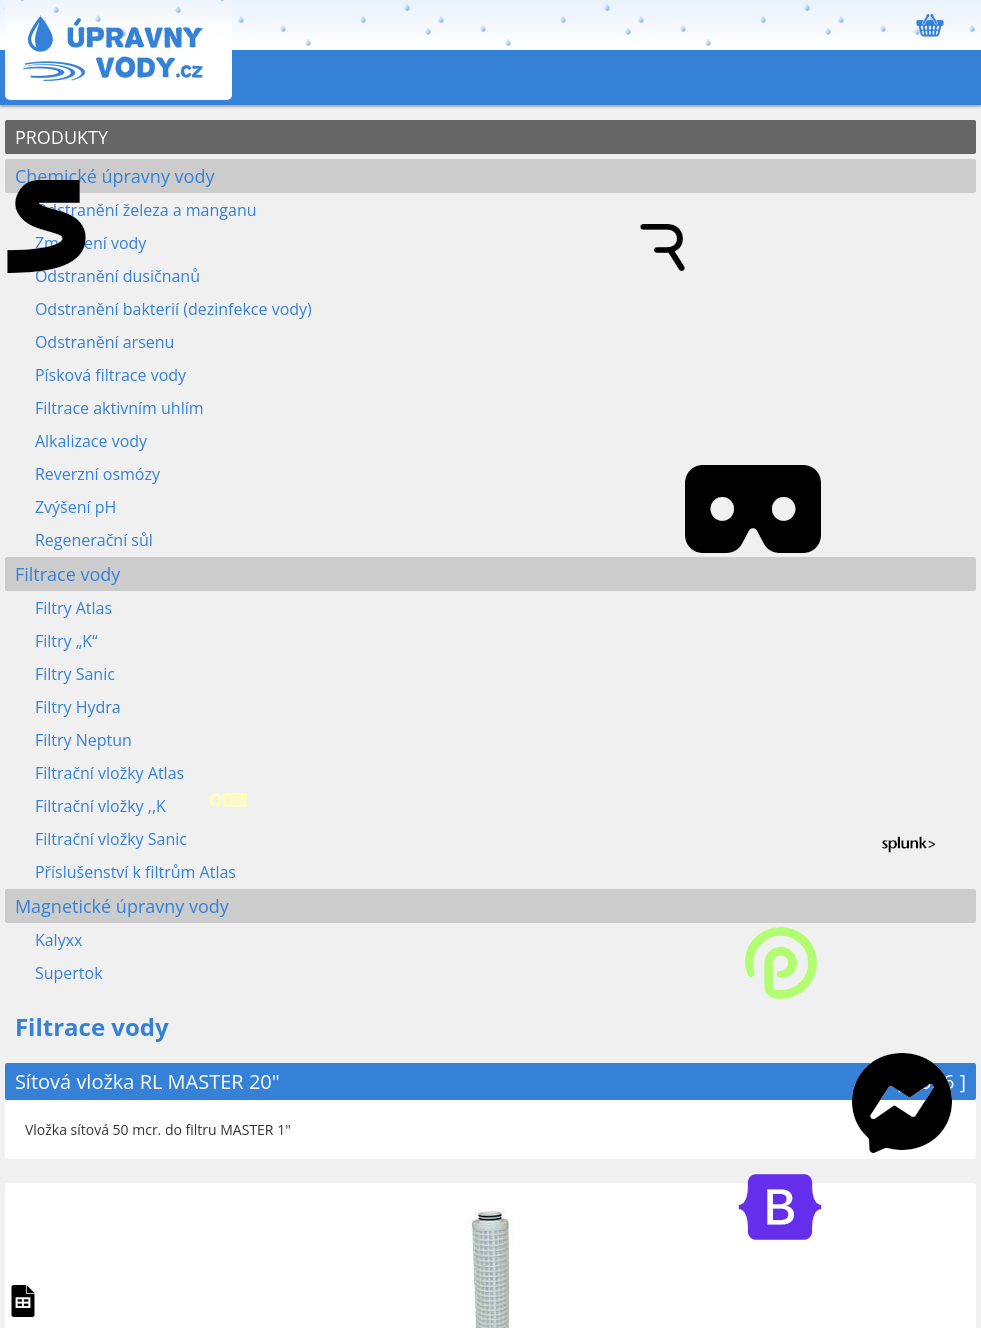  I want to click on open Facebook Messenger app, so click(902, 1103).